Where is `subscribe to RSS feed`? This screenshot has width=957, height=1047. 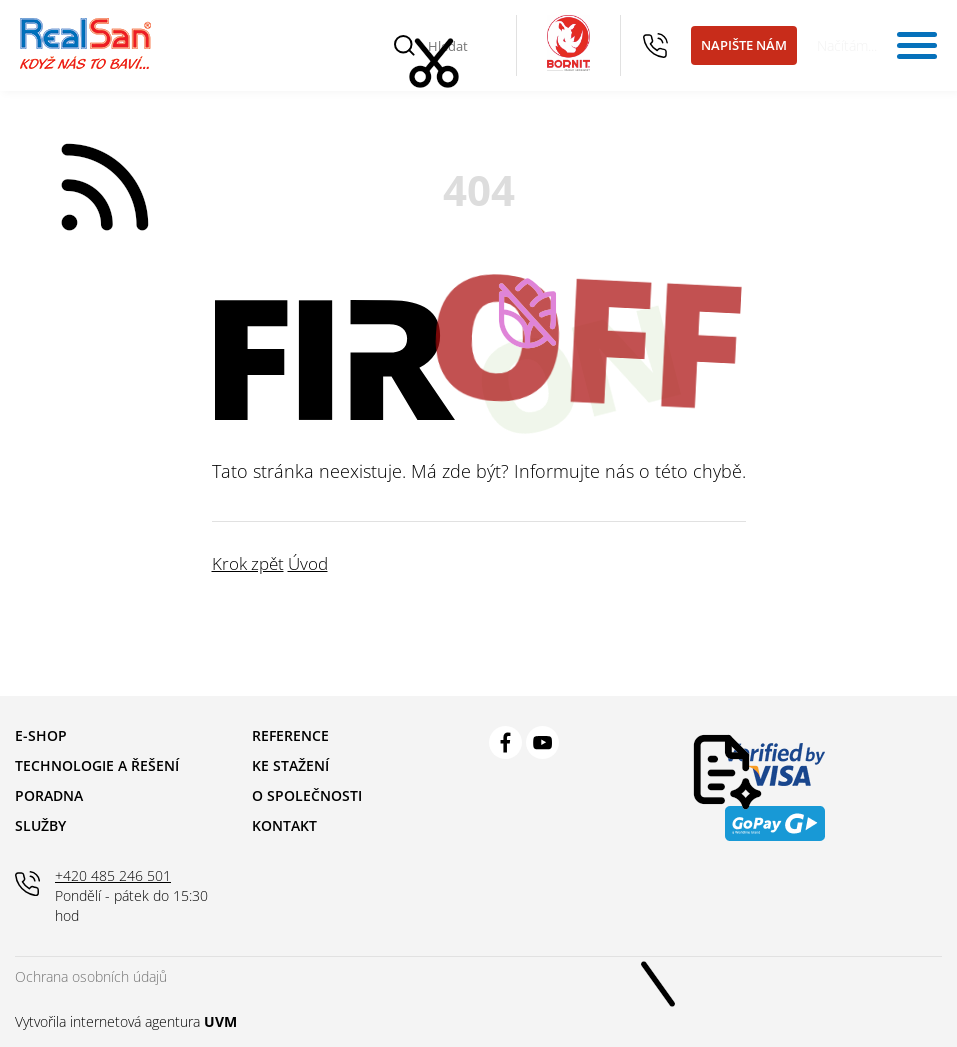 subscribe to RSS feed is located at coordinates (99, 193).